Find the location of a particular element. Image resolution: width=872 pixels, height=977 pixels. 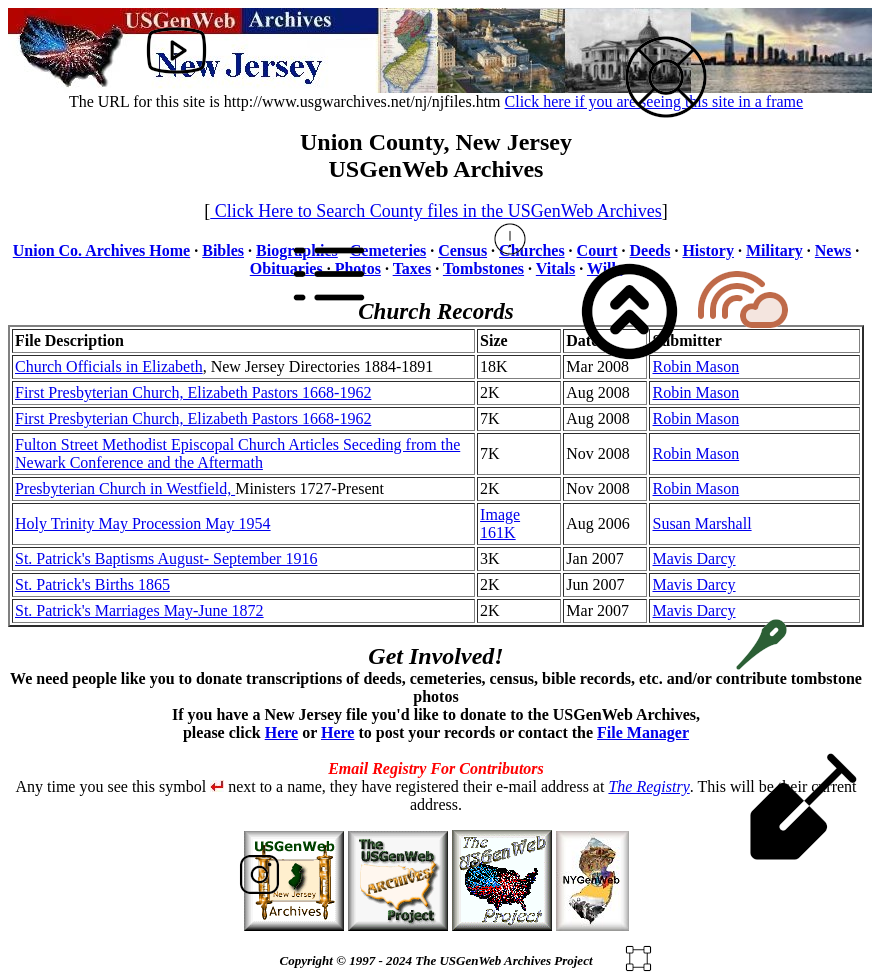

gardening or landscaping tools is located at coordinates (801, 808).